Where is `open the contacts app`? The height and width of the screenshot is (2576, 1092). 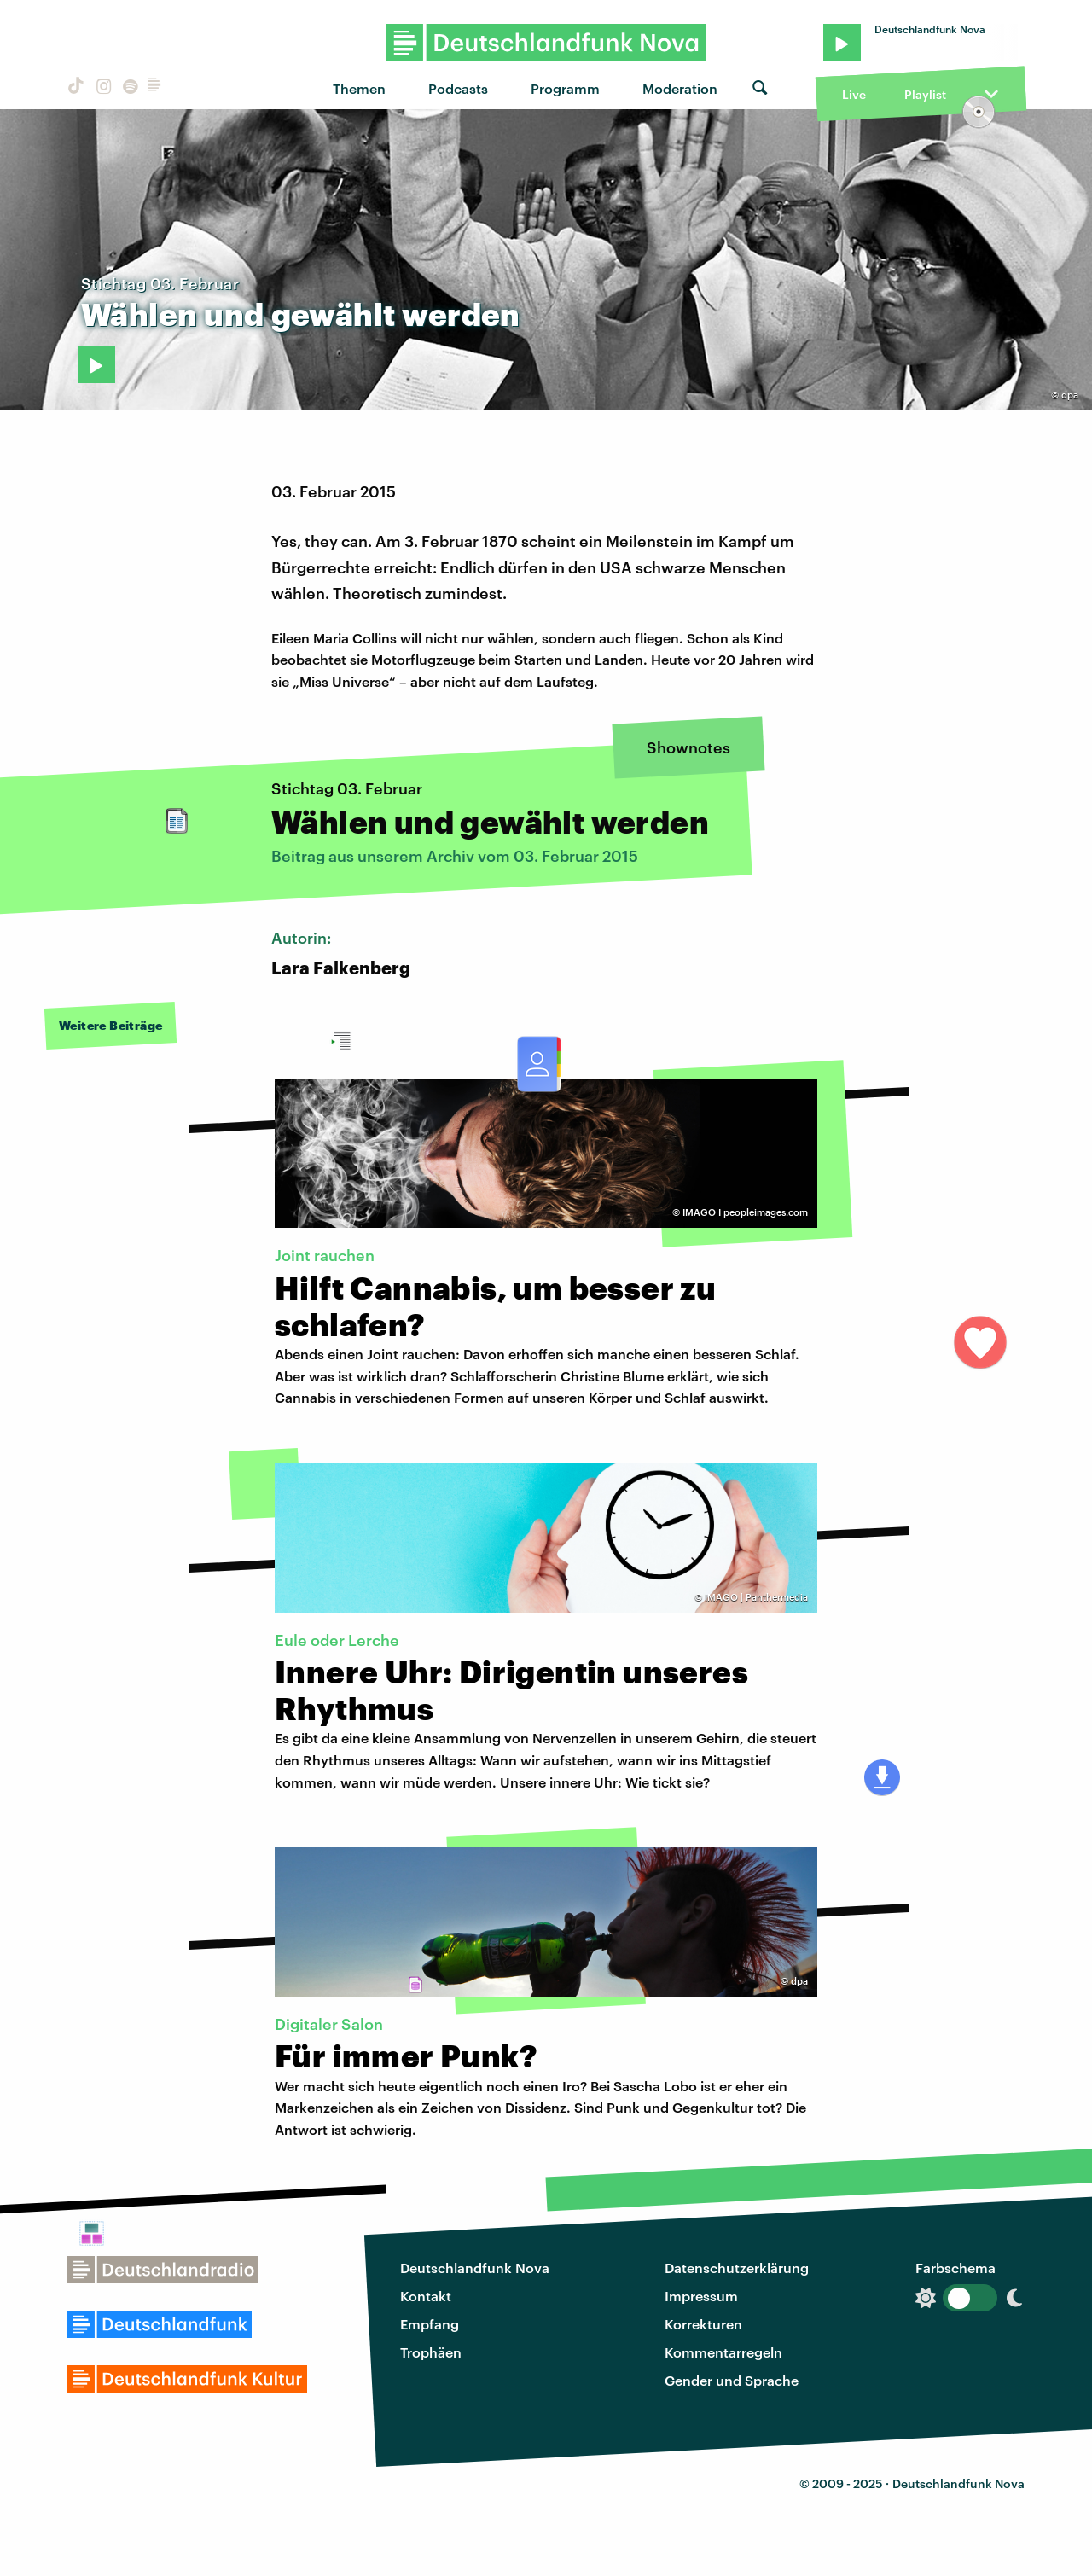
open the contacts app is located at coordinates (539, 1064).